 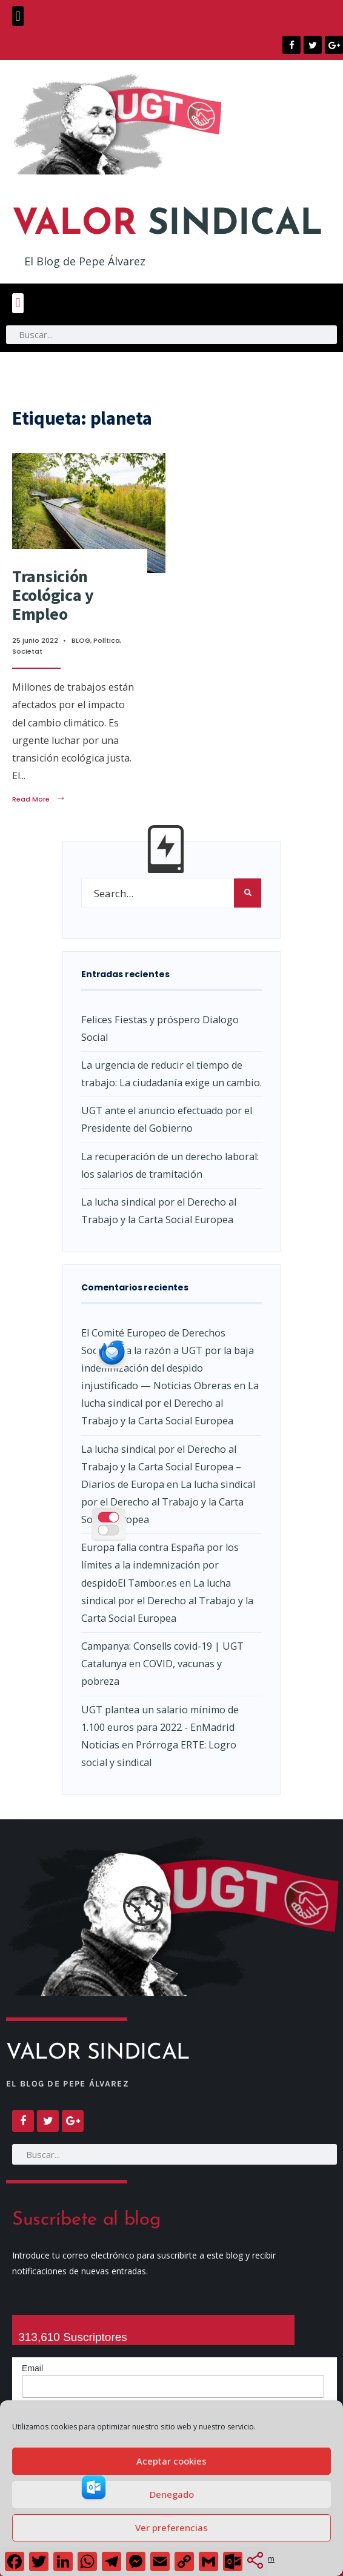 I want to click on open Microsoft Outlook email app, so click(x=93, y=2487).